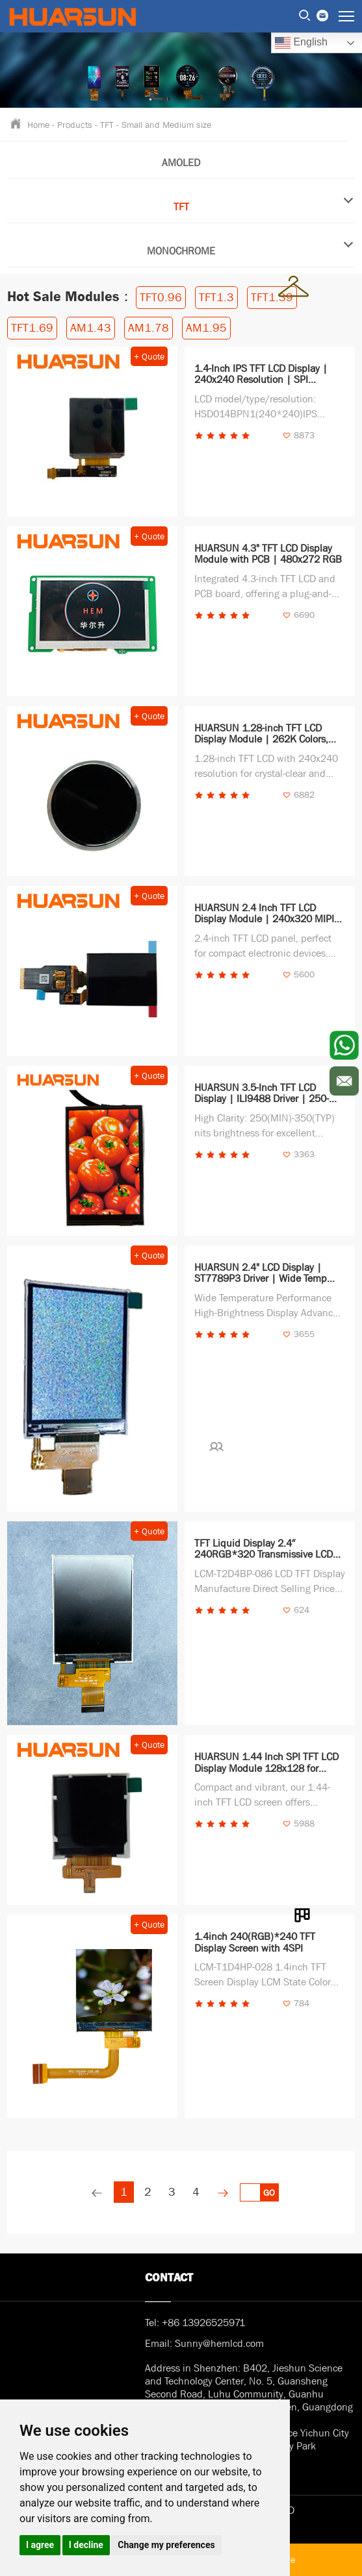  Describe the element at coordinates (293, 288) in the screenshot. I see `access wardrobe or clothing options` at that location.